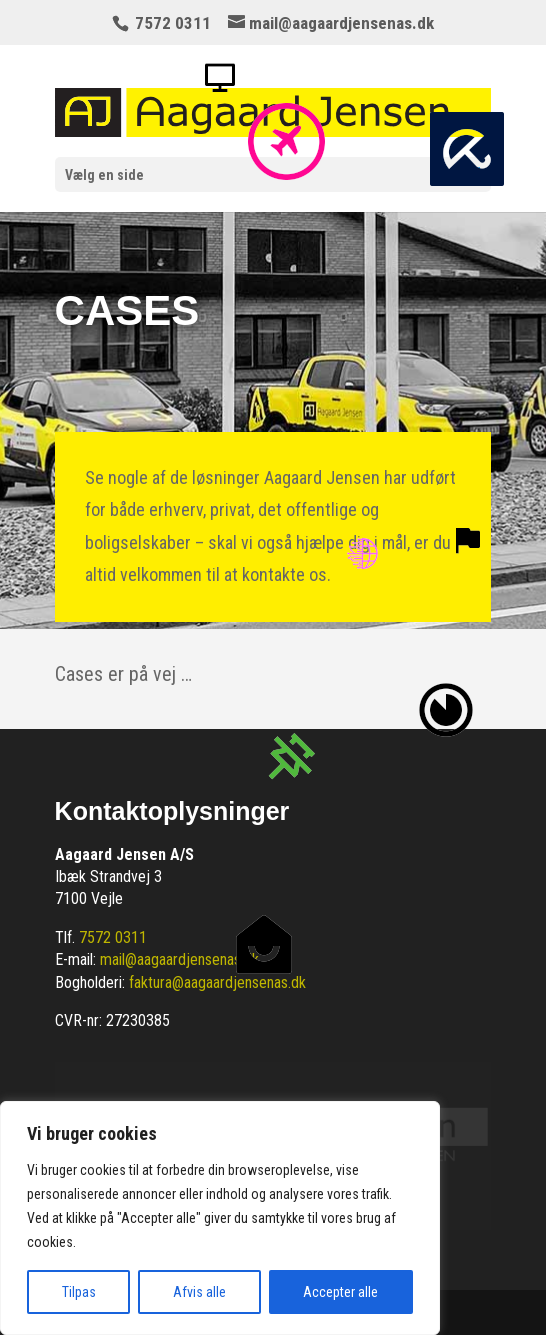  What do you see at coordinates (467, 149) in the screenshot?
I see `open avira antivirus software` at bounding box center [467, 149].